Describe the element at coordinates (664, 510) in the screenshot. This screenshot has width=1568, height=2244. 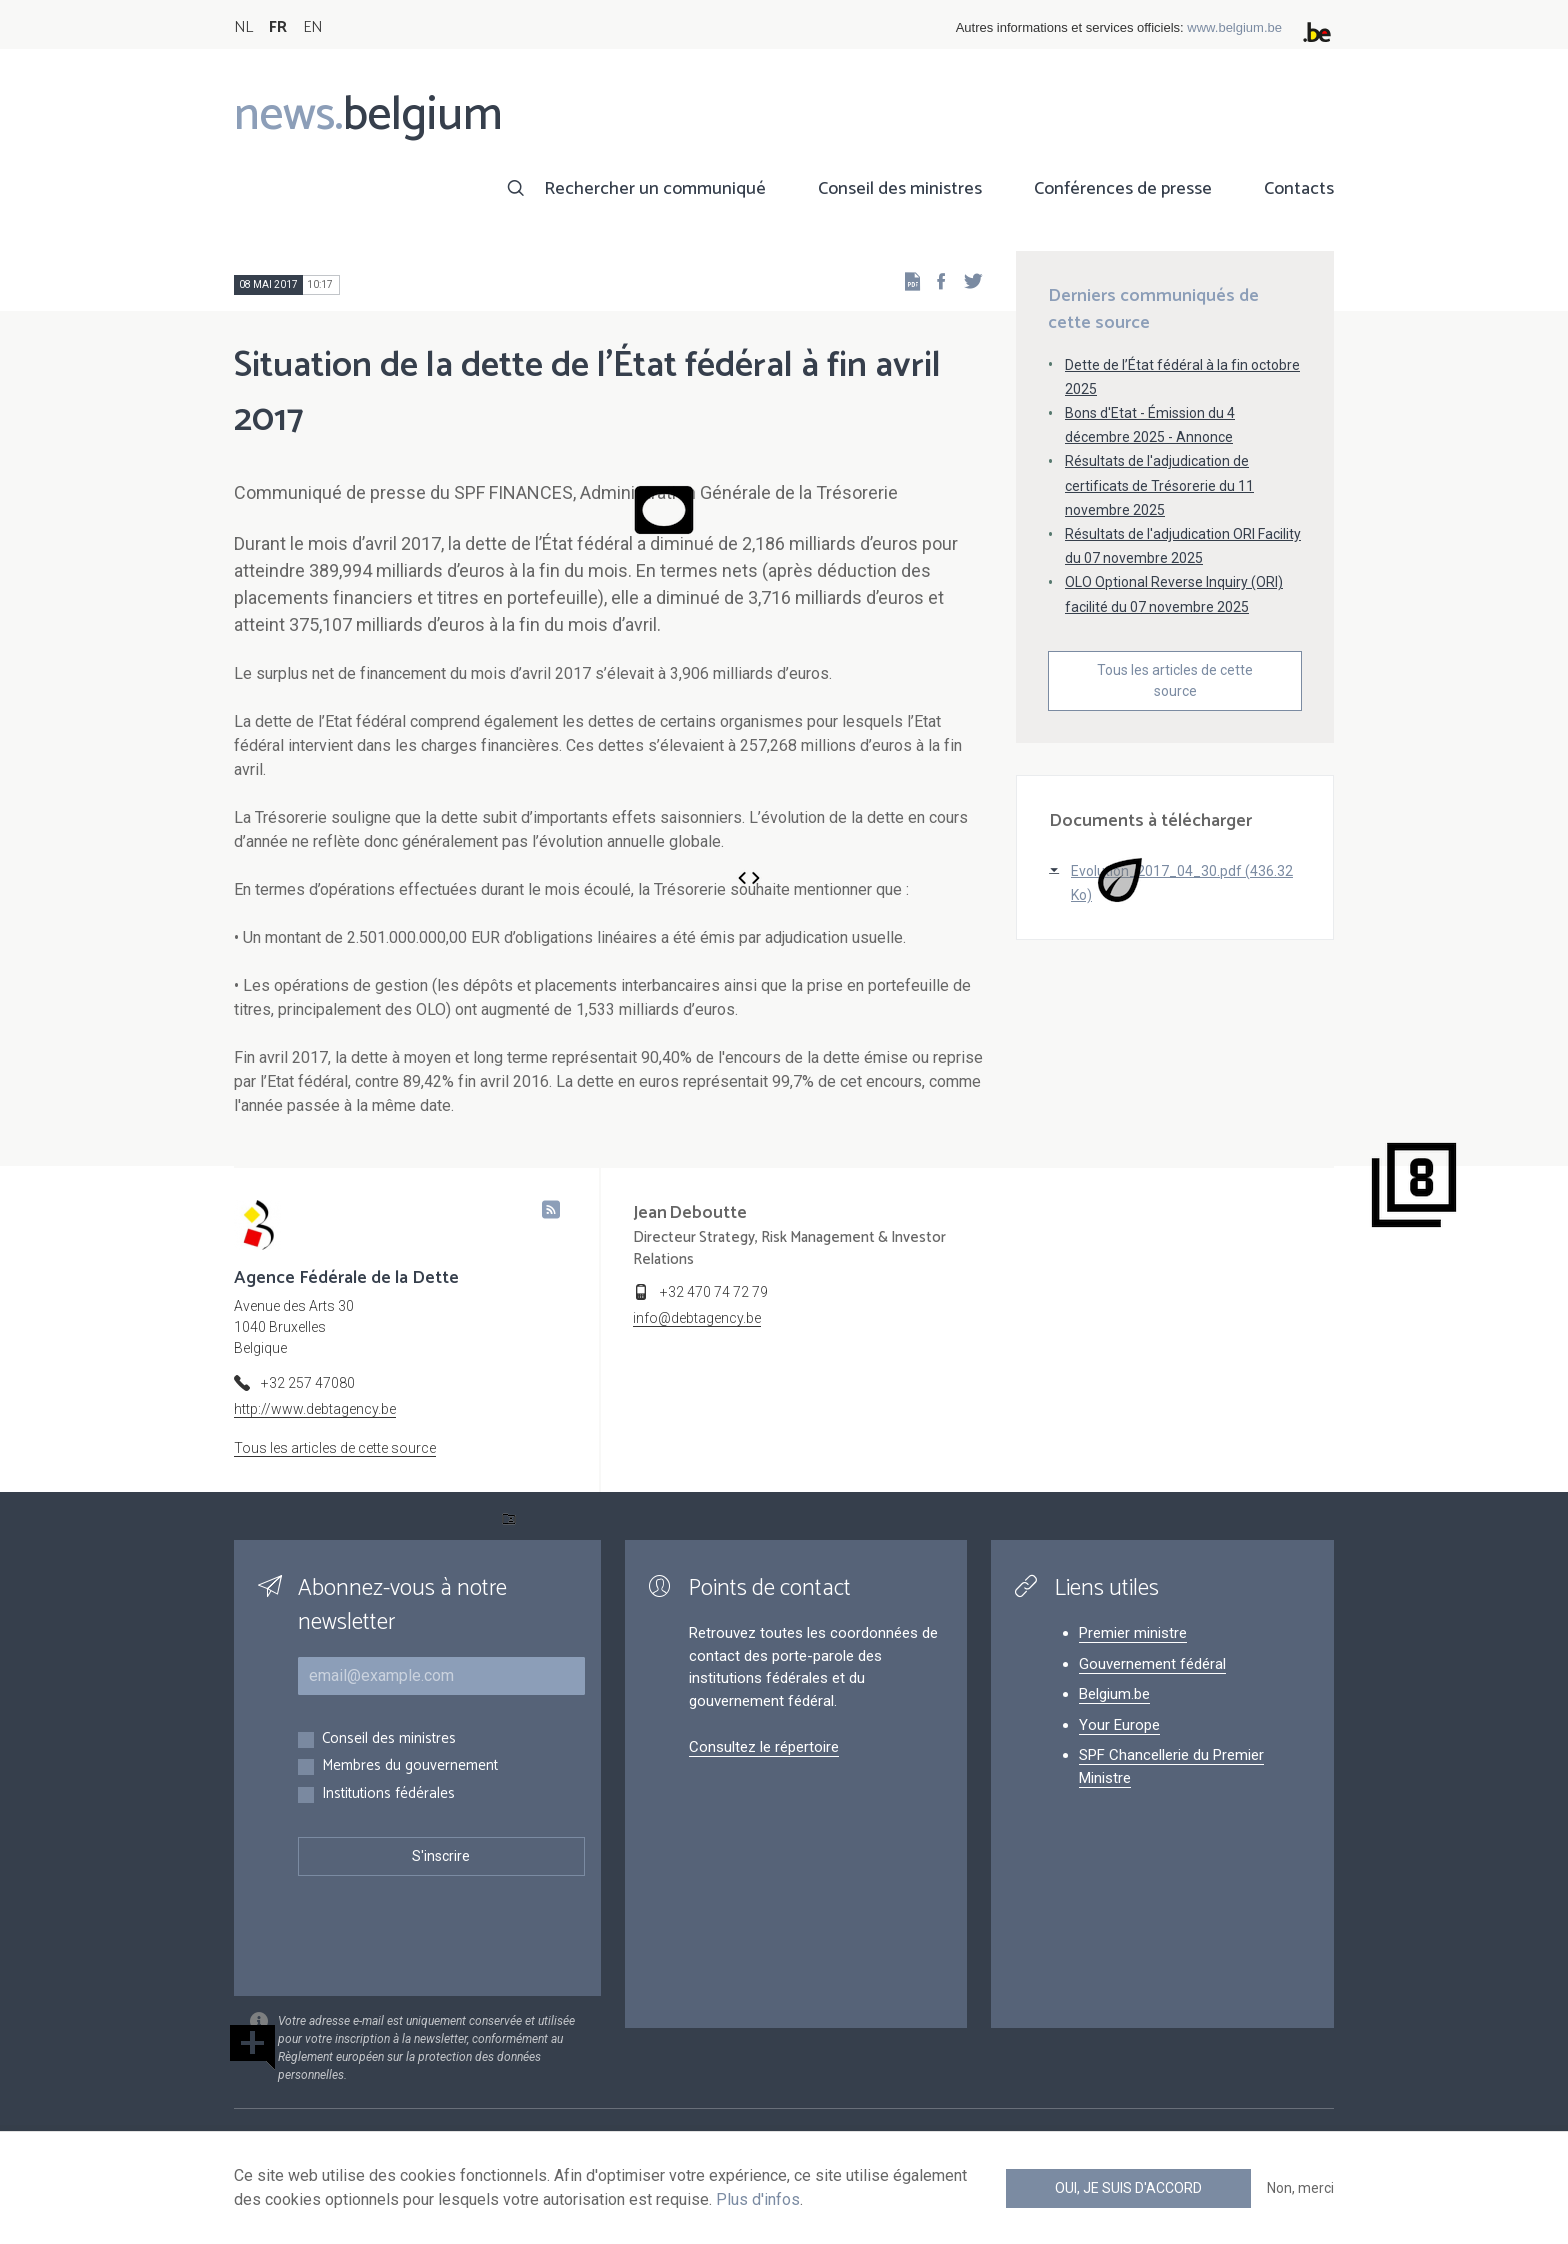
I see `apply vignette effect to photo` at that location.